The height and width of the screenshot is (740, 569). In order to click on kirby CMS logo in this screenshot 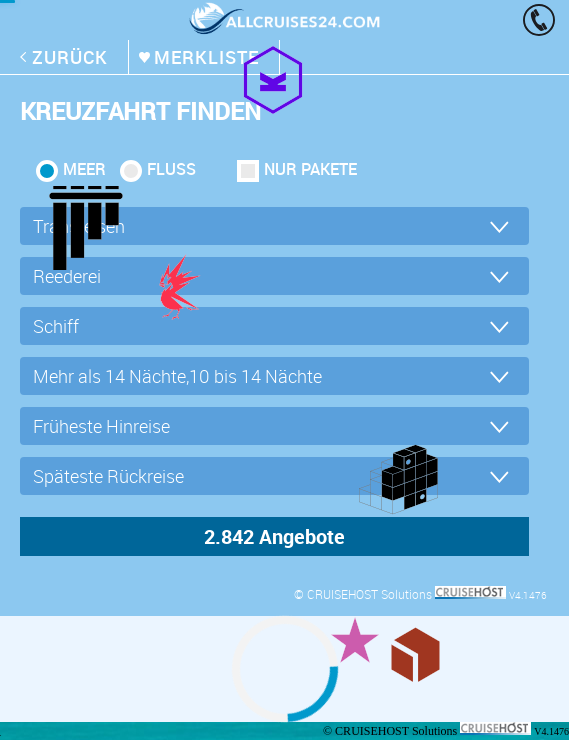, I will do `click(273, 80)`.